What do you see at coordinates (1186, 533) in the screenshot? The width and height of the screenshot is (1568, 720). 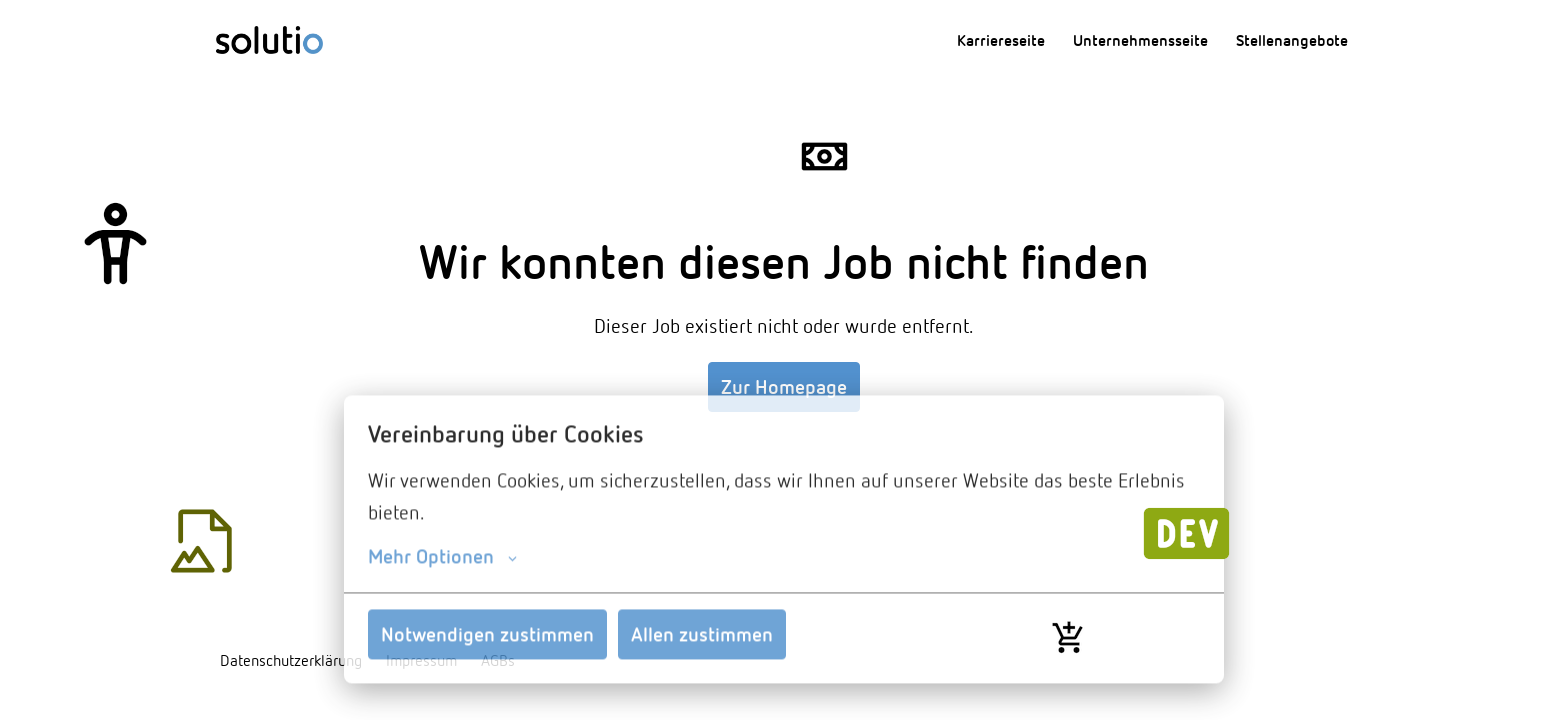 I see `link to dev.to developer community profile` at bounding box center [1186, 533].